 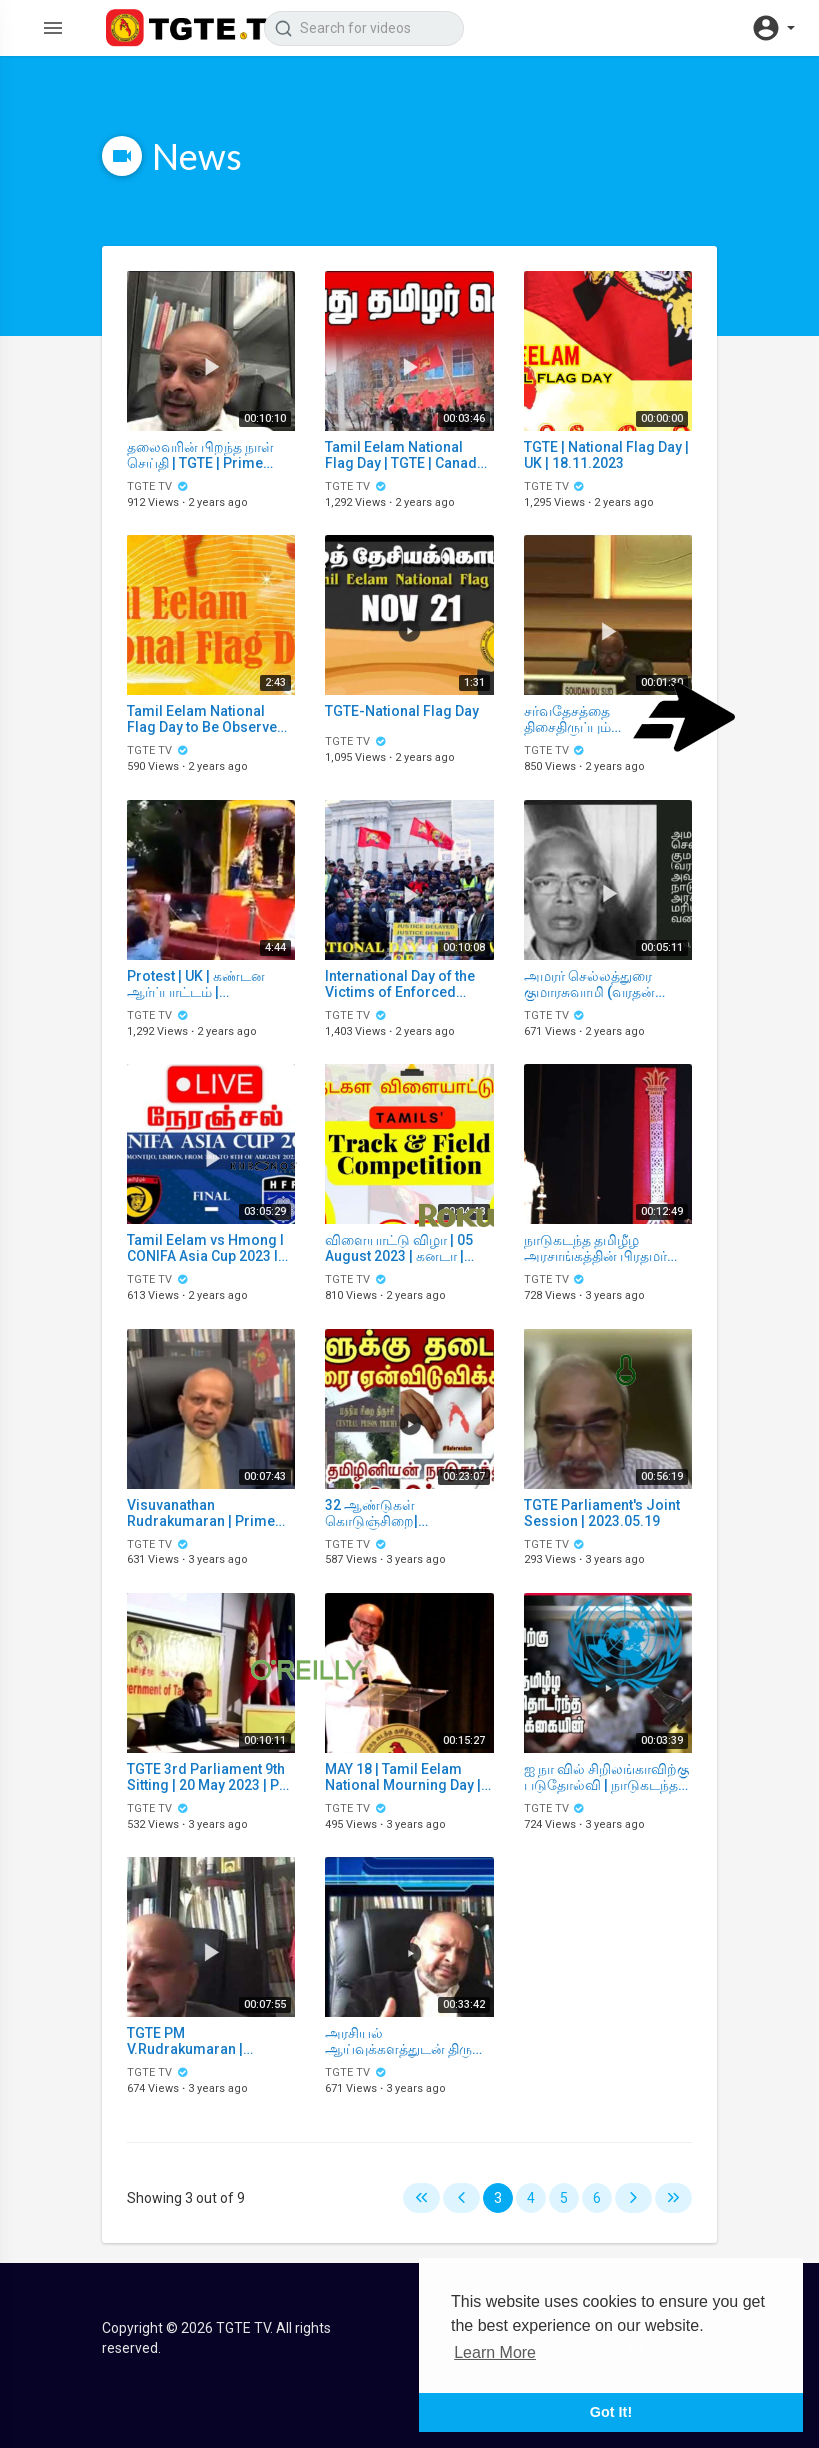 I want to click on visit o'reilly learning platform, so click(x=310, y=1670).